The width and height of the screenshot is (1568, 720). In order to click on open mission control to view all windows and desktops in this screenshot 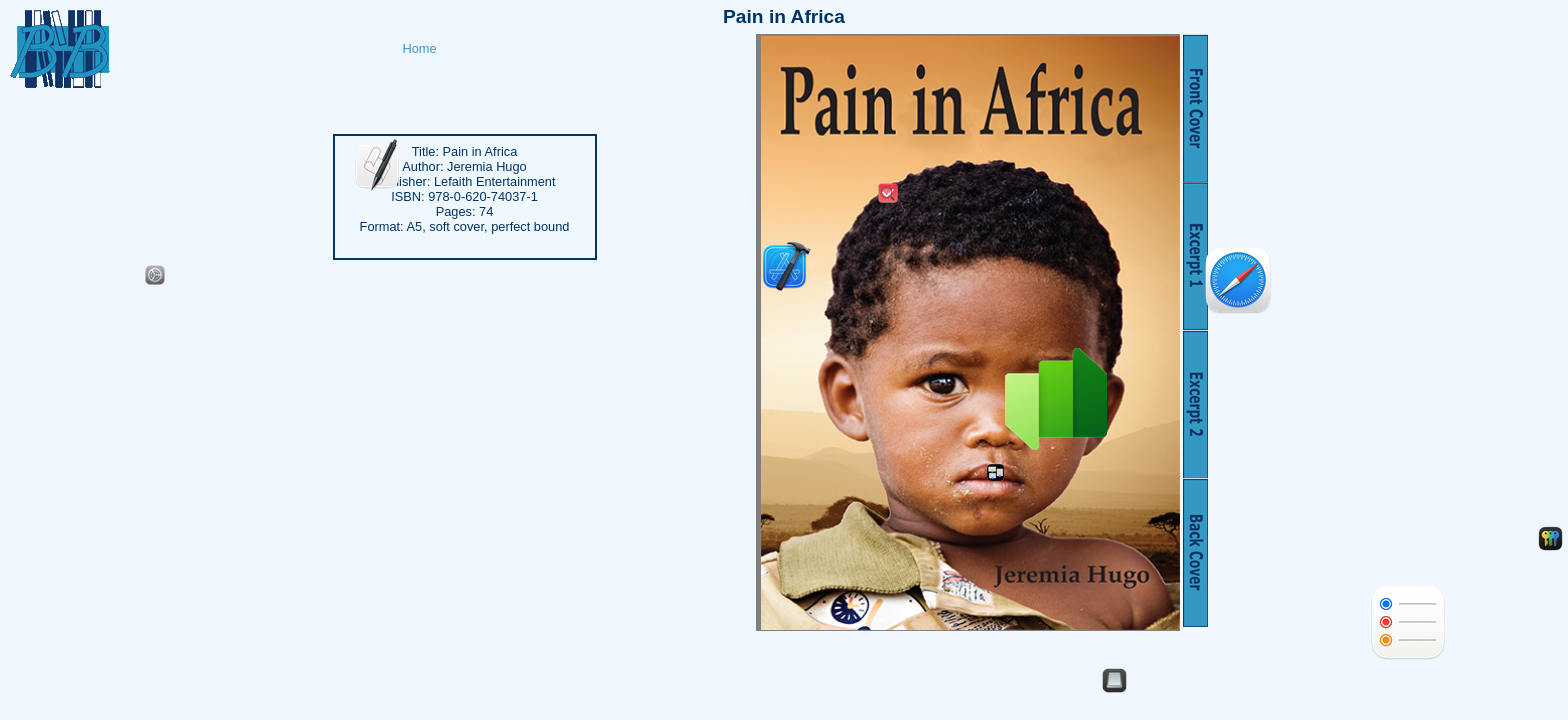, I will do `click(995, 472)`.